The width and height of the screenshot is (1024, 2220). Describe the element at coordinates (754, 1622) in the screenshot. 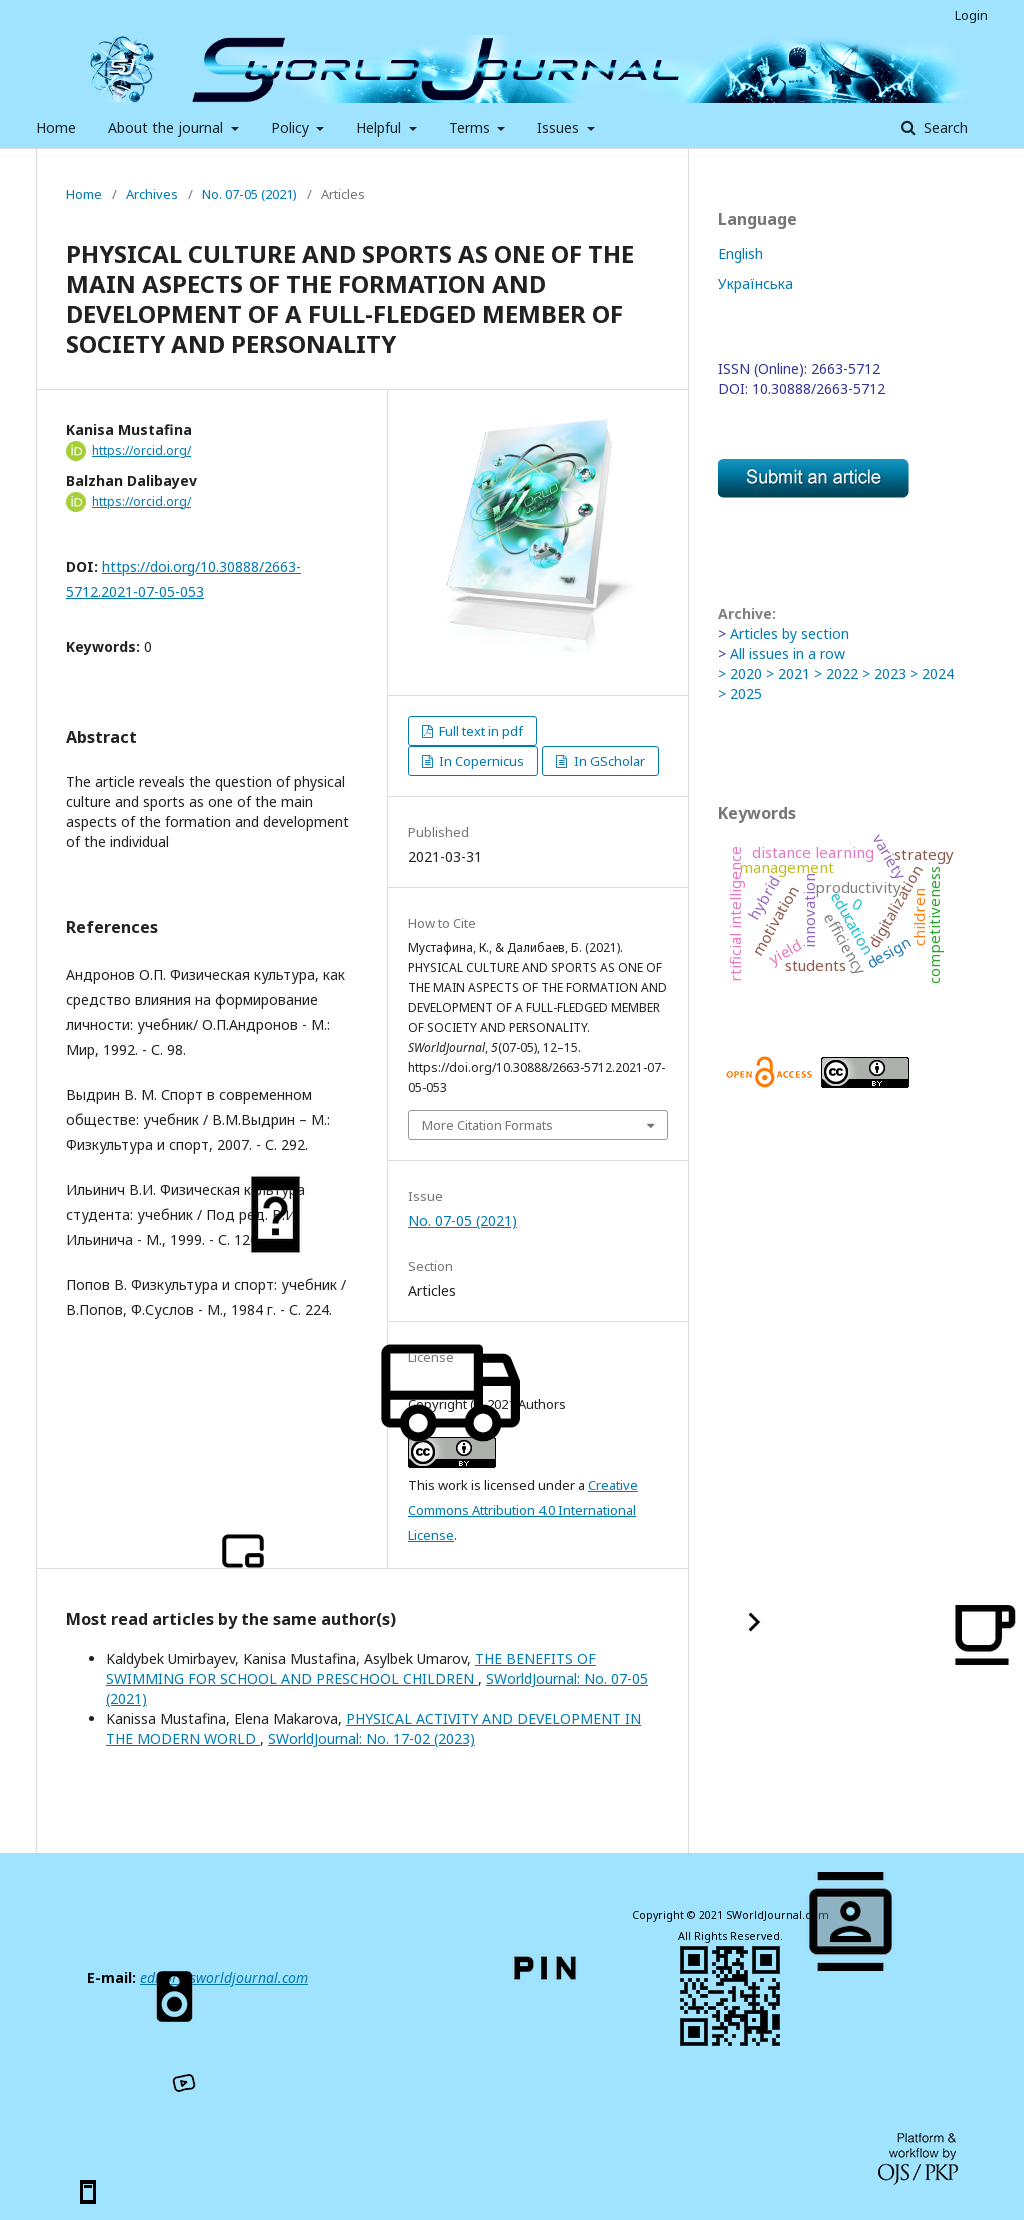

I see `go to next item or page` at that location.